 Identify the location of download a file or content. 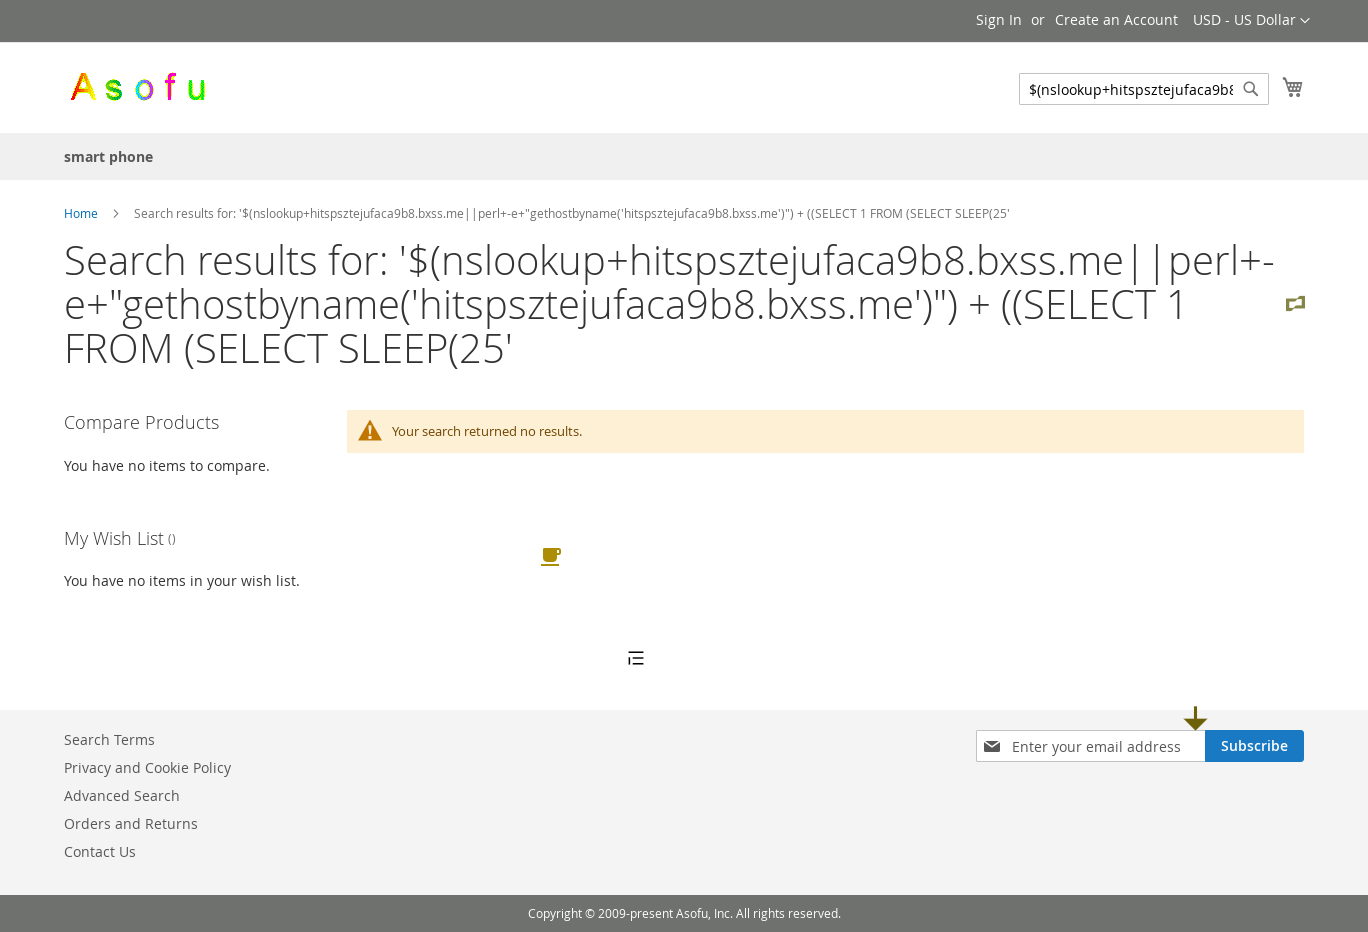
(1195, 718).